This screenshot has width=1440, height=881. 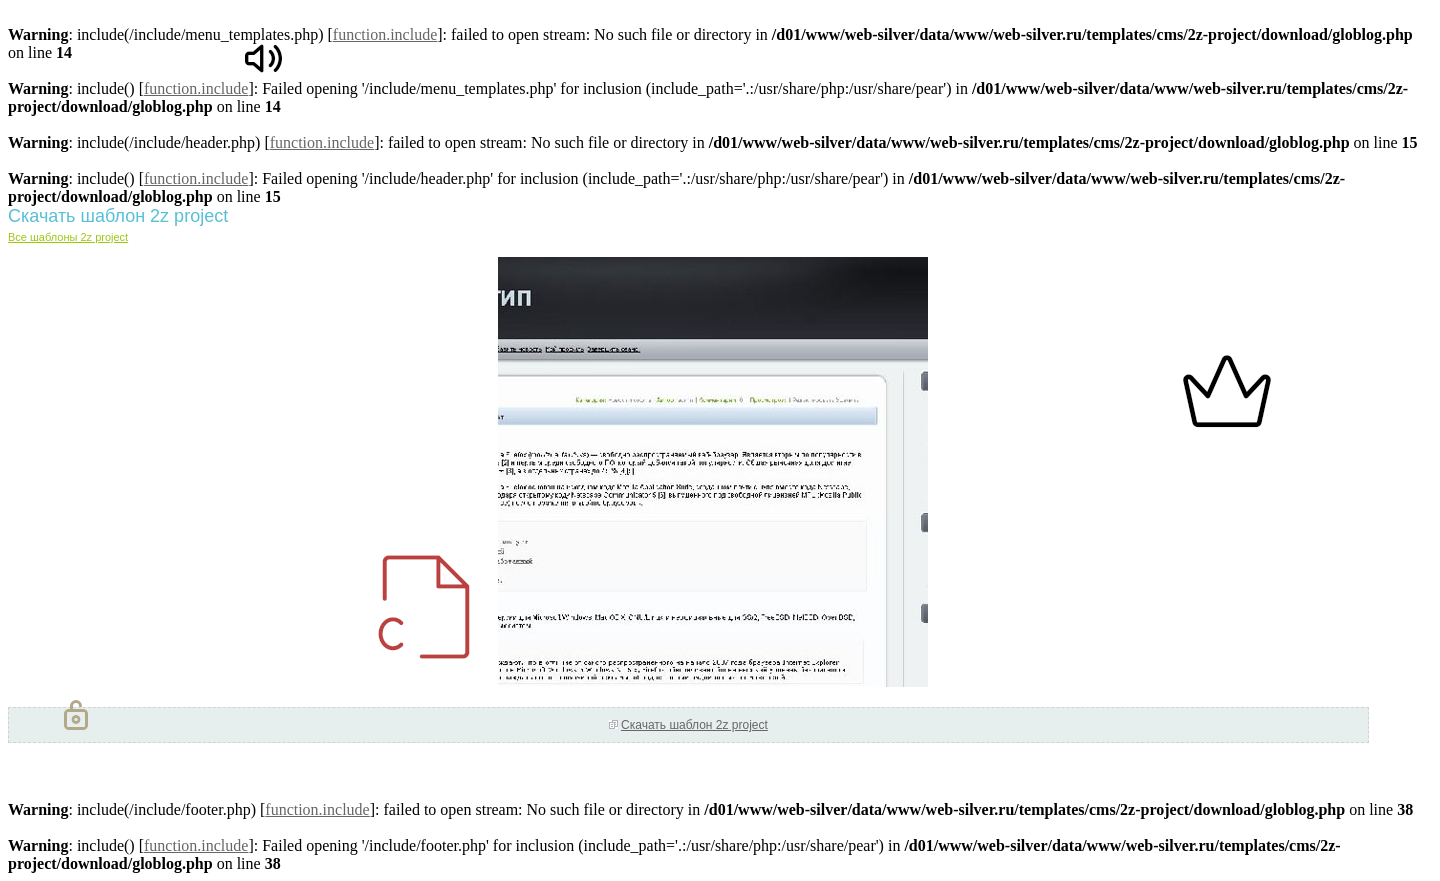 I want to click on unmute audio or turn sound on, so click(x=263, y=58).